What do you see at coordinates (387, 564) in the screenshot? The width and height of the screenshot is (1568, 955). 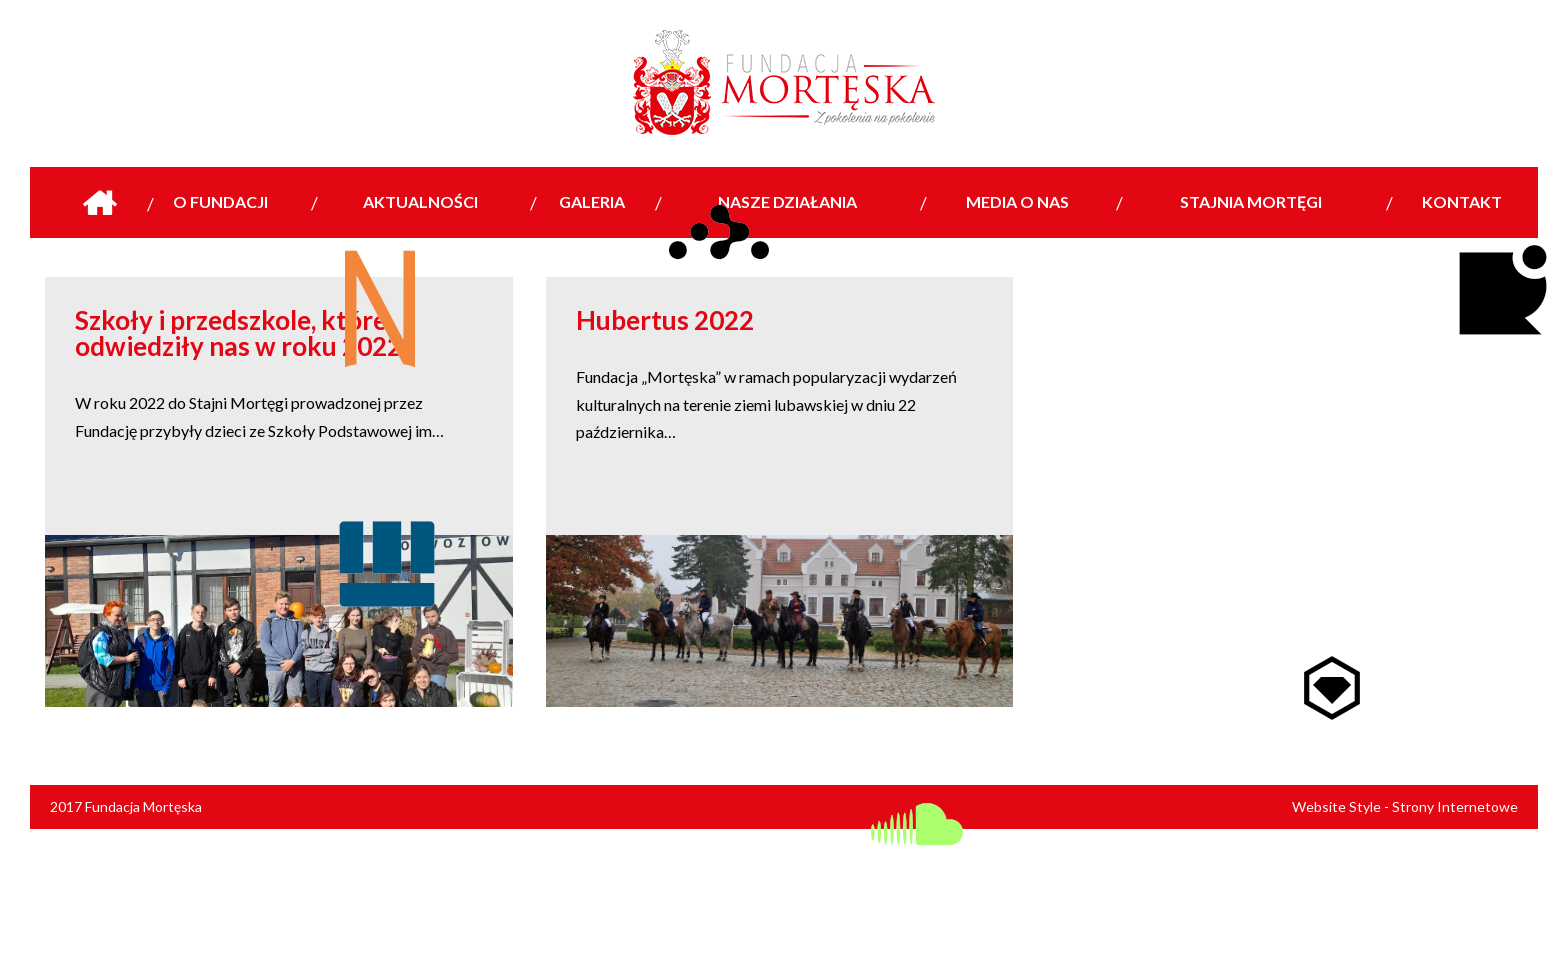 I see `switch to table or grid view` at bounding box center [387, 564].